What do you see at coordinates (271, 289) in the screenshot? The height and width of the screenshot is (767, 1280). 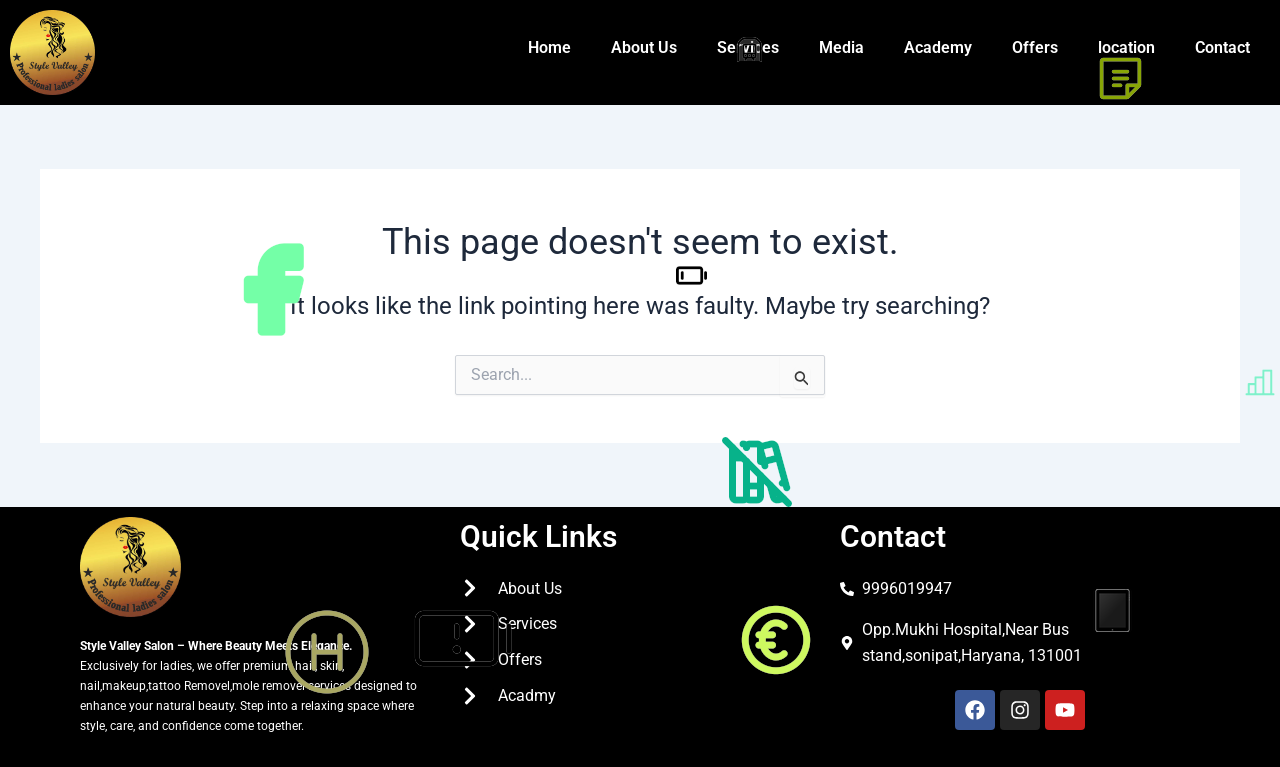 I see `connect with Facebook` at bounding box center [271, 289].